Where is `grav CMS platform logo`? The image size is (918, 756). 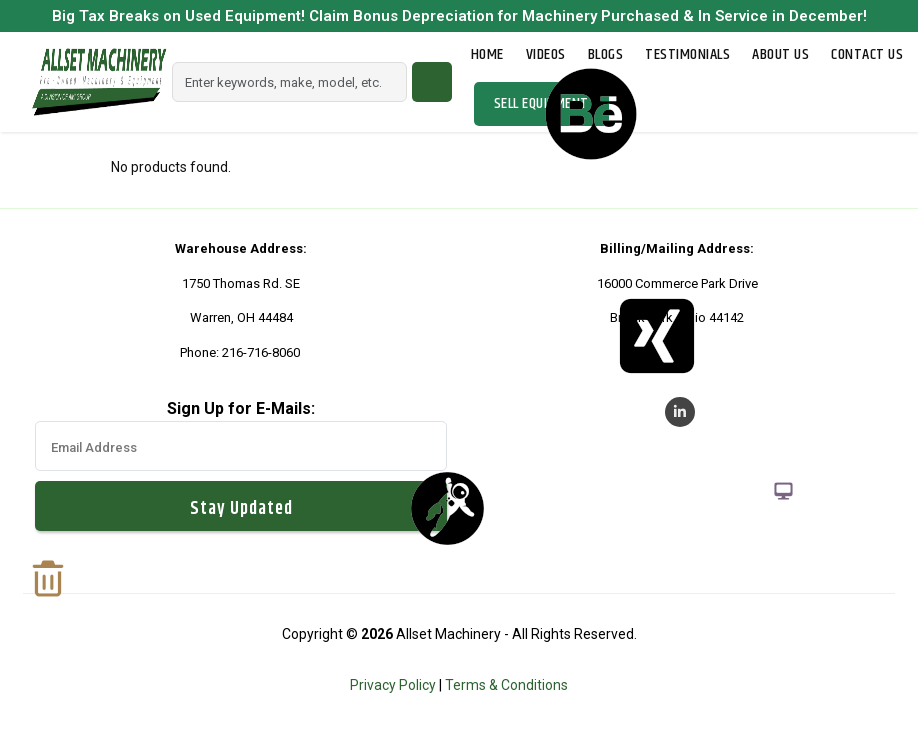
grav CMS platform logo is located at coordinates (447, 508).